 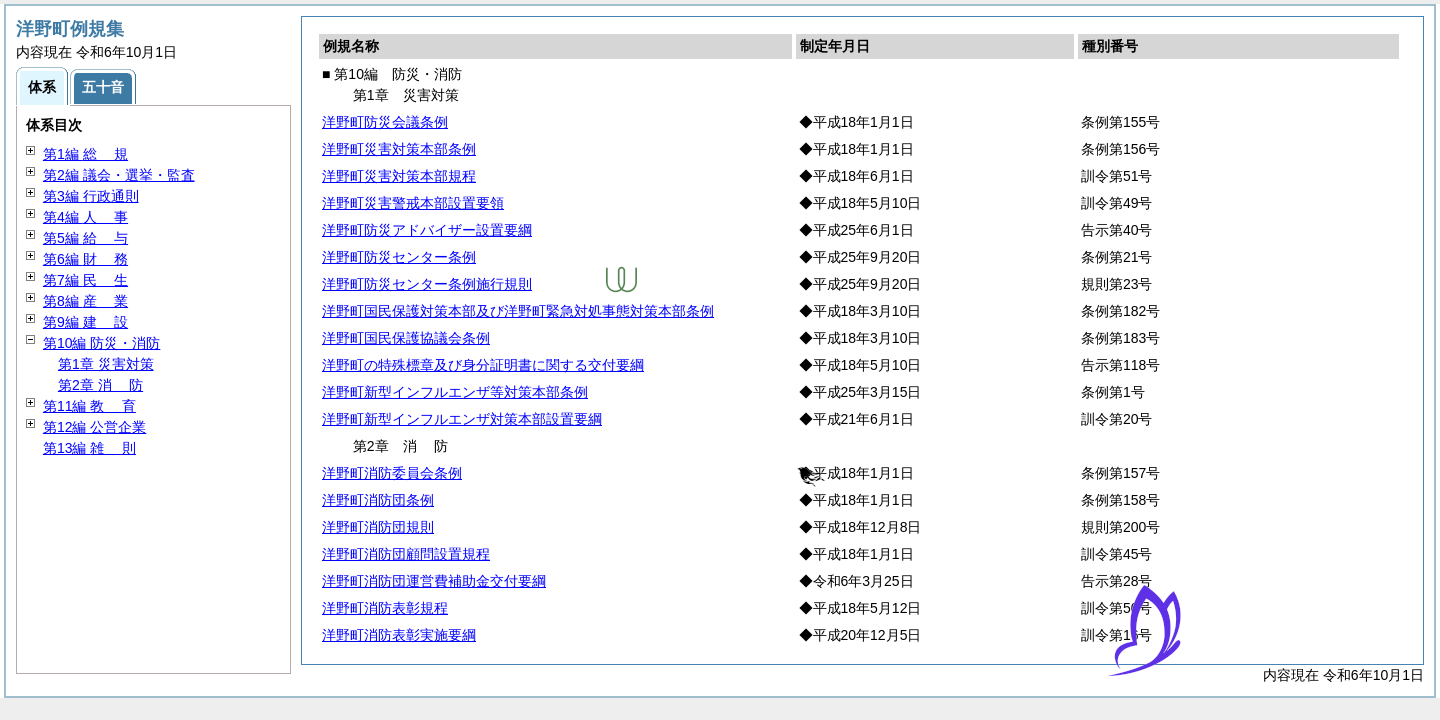 I want to click on open wire messaging app, so click(x=621, y=279).